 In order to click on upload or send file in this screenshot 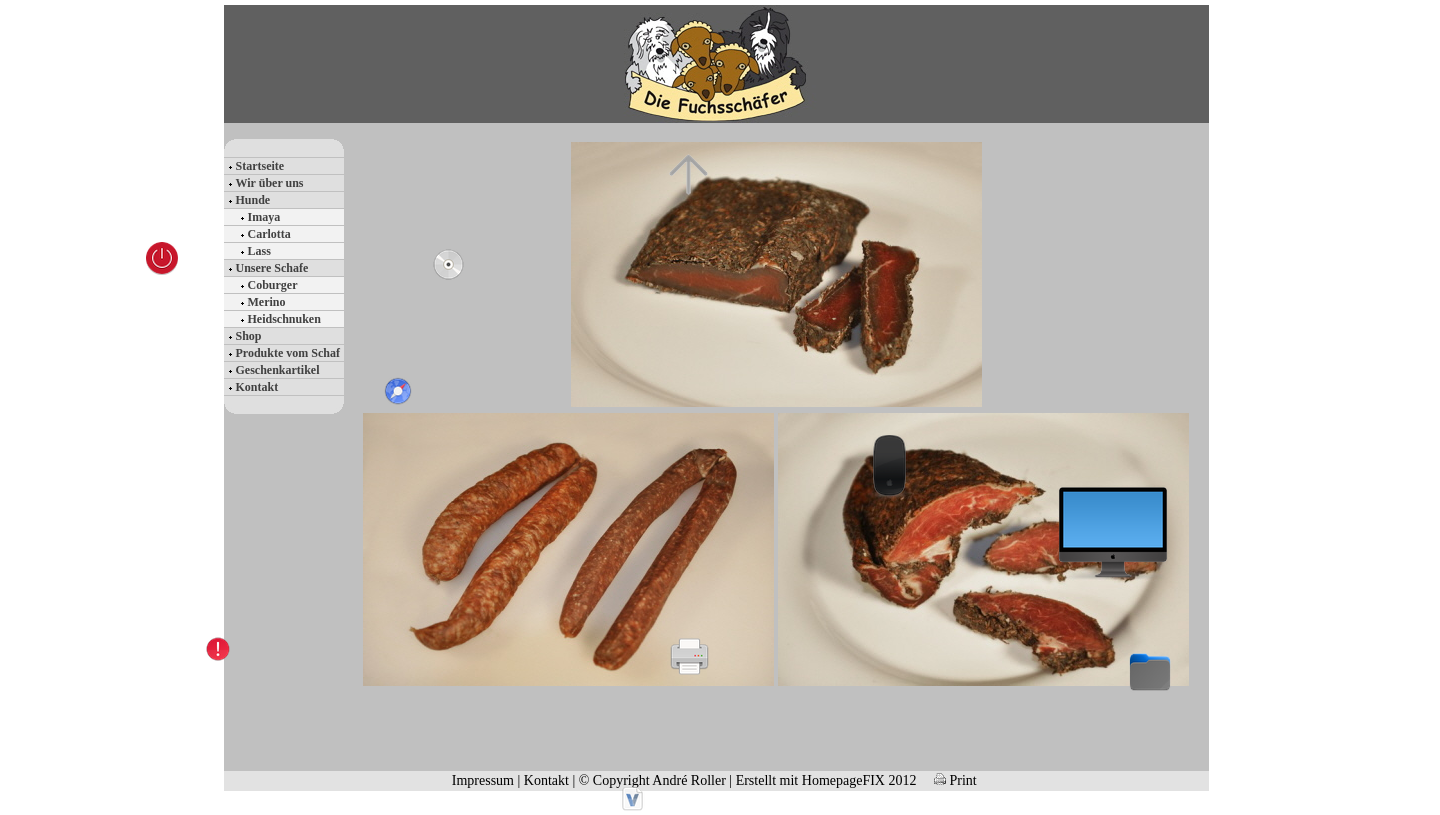, I will do `click(688, 174)`.